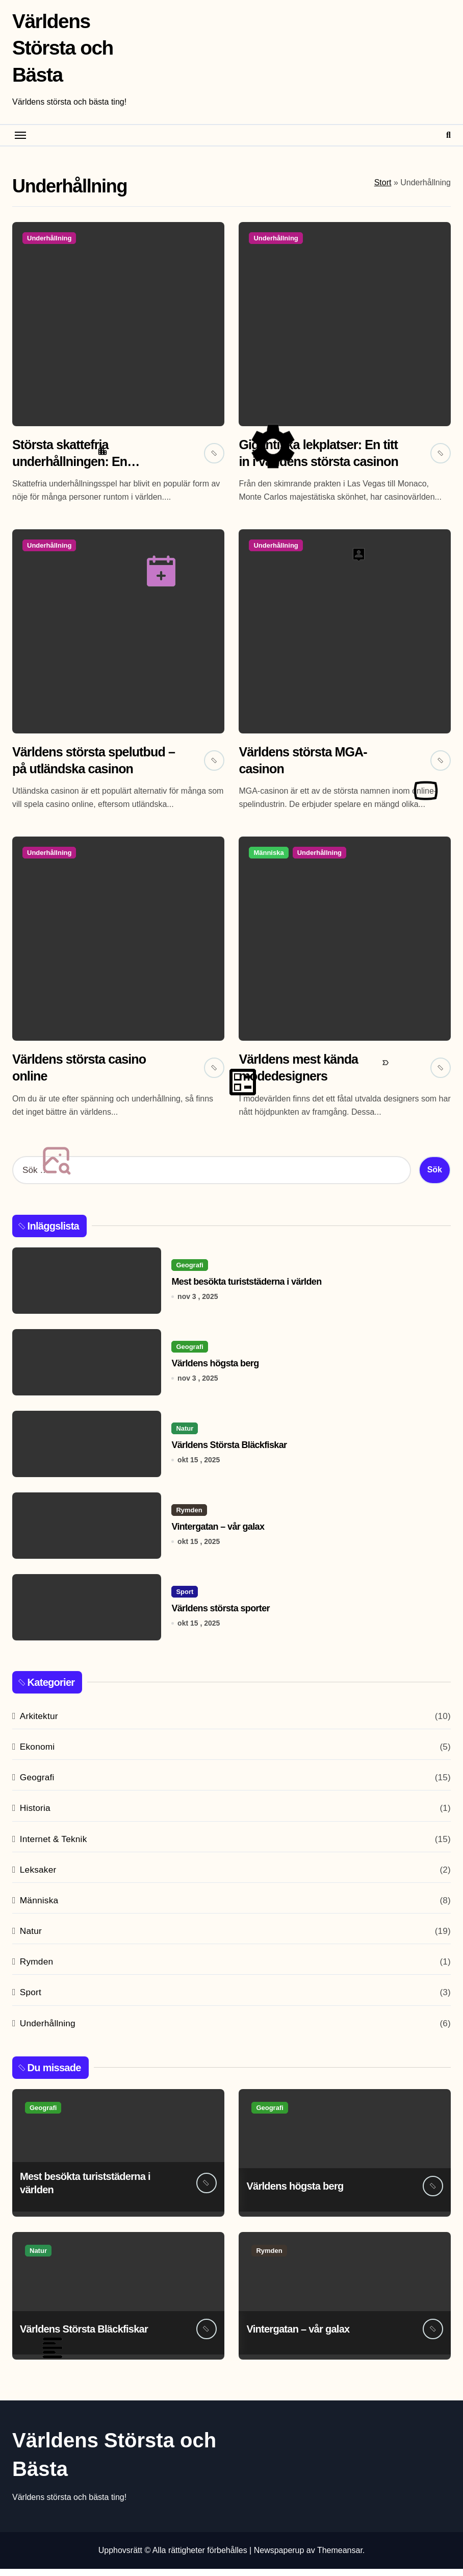  Describe the element at coordinates (426, 791) in the screenshot. I see `switch to wide-angle or panorama camera mode` at that location.